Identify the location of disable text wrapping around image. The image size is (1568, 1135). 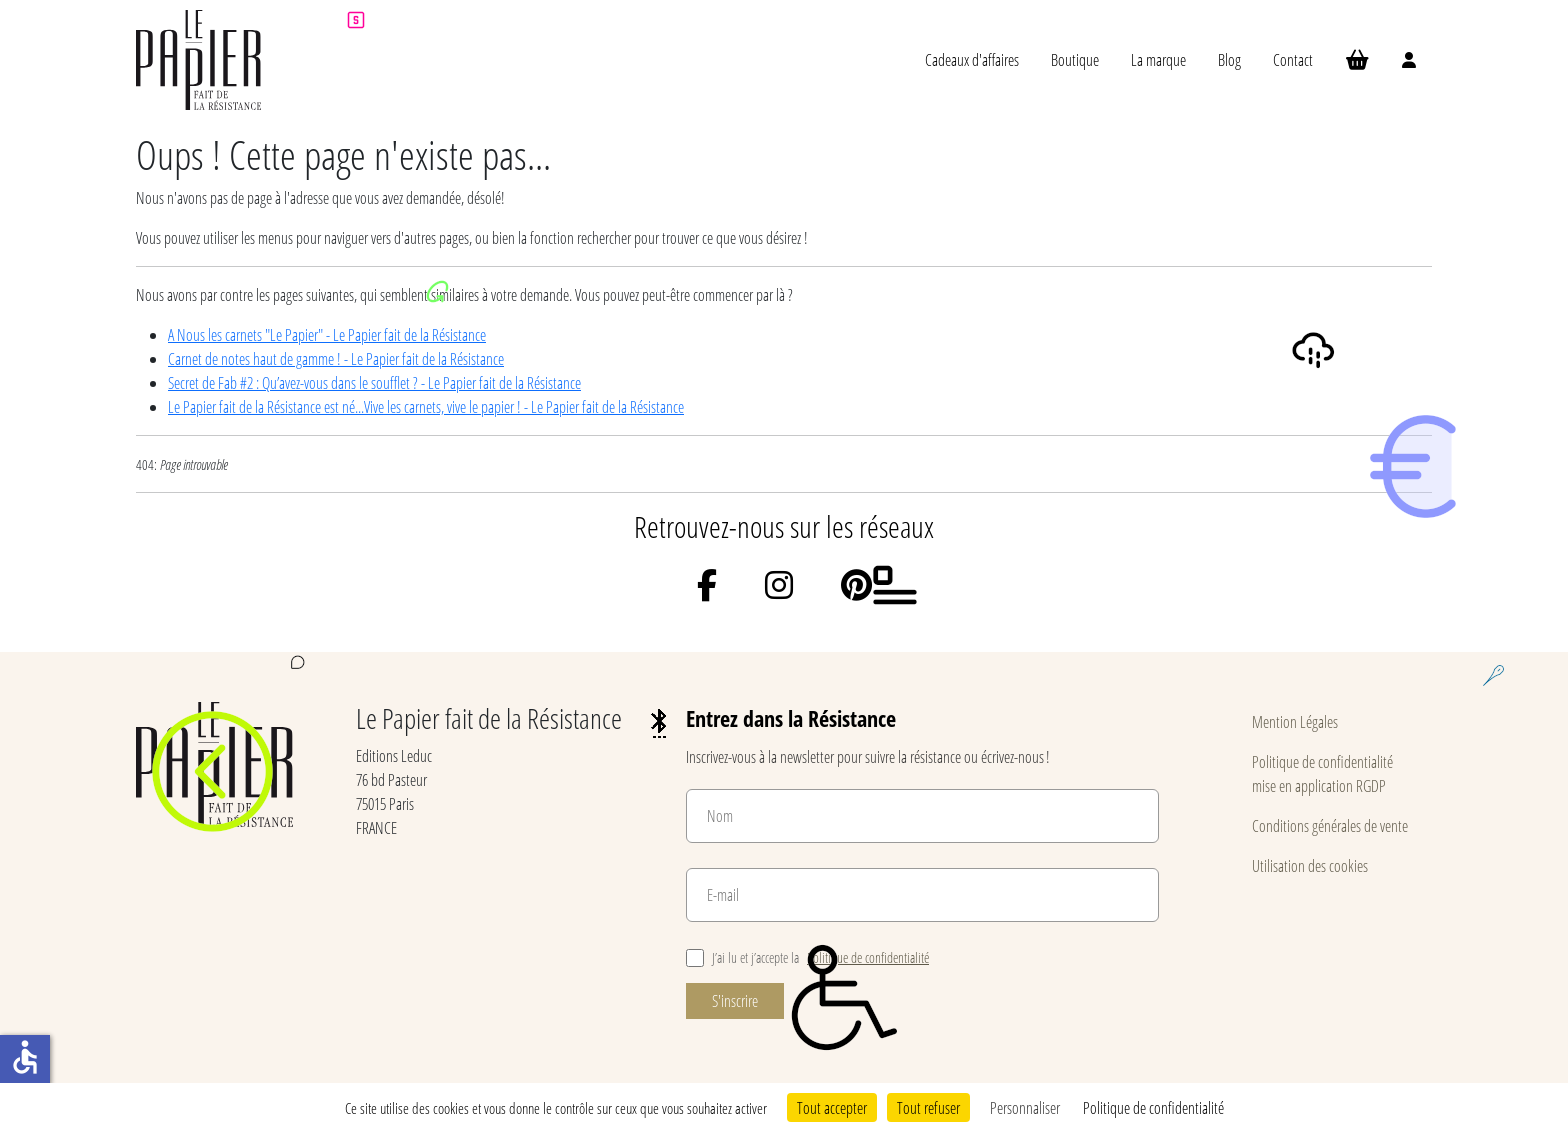
(895, 585).